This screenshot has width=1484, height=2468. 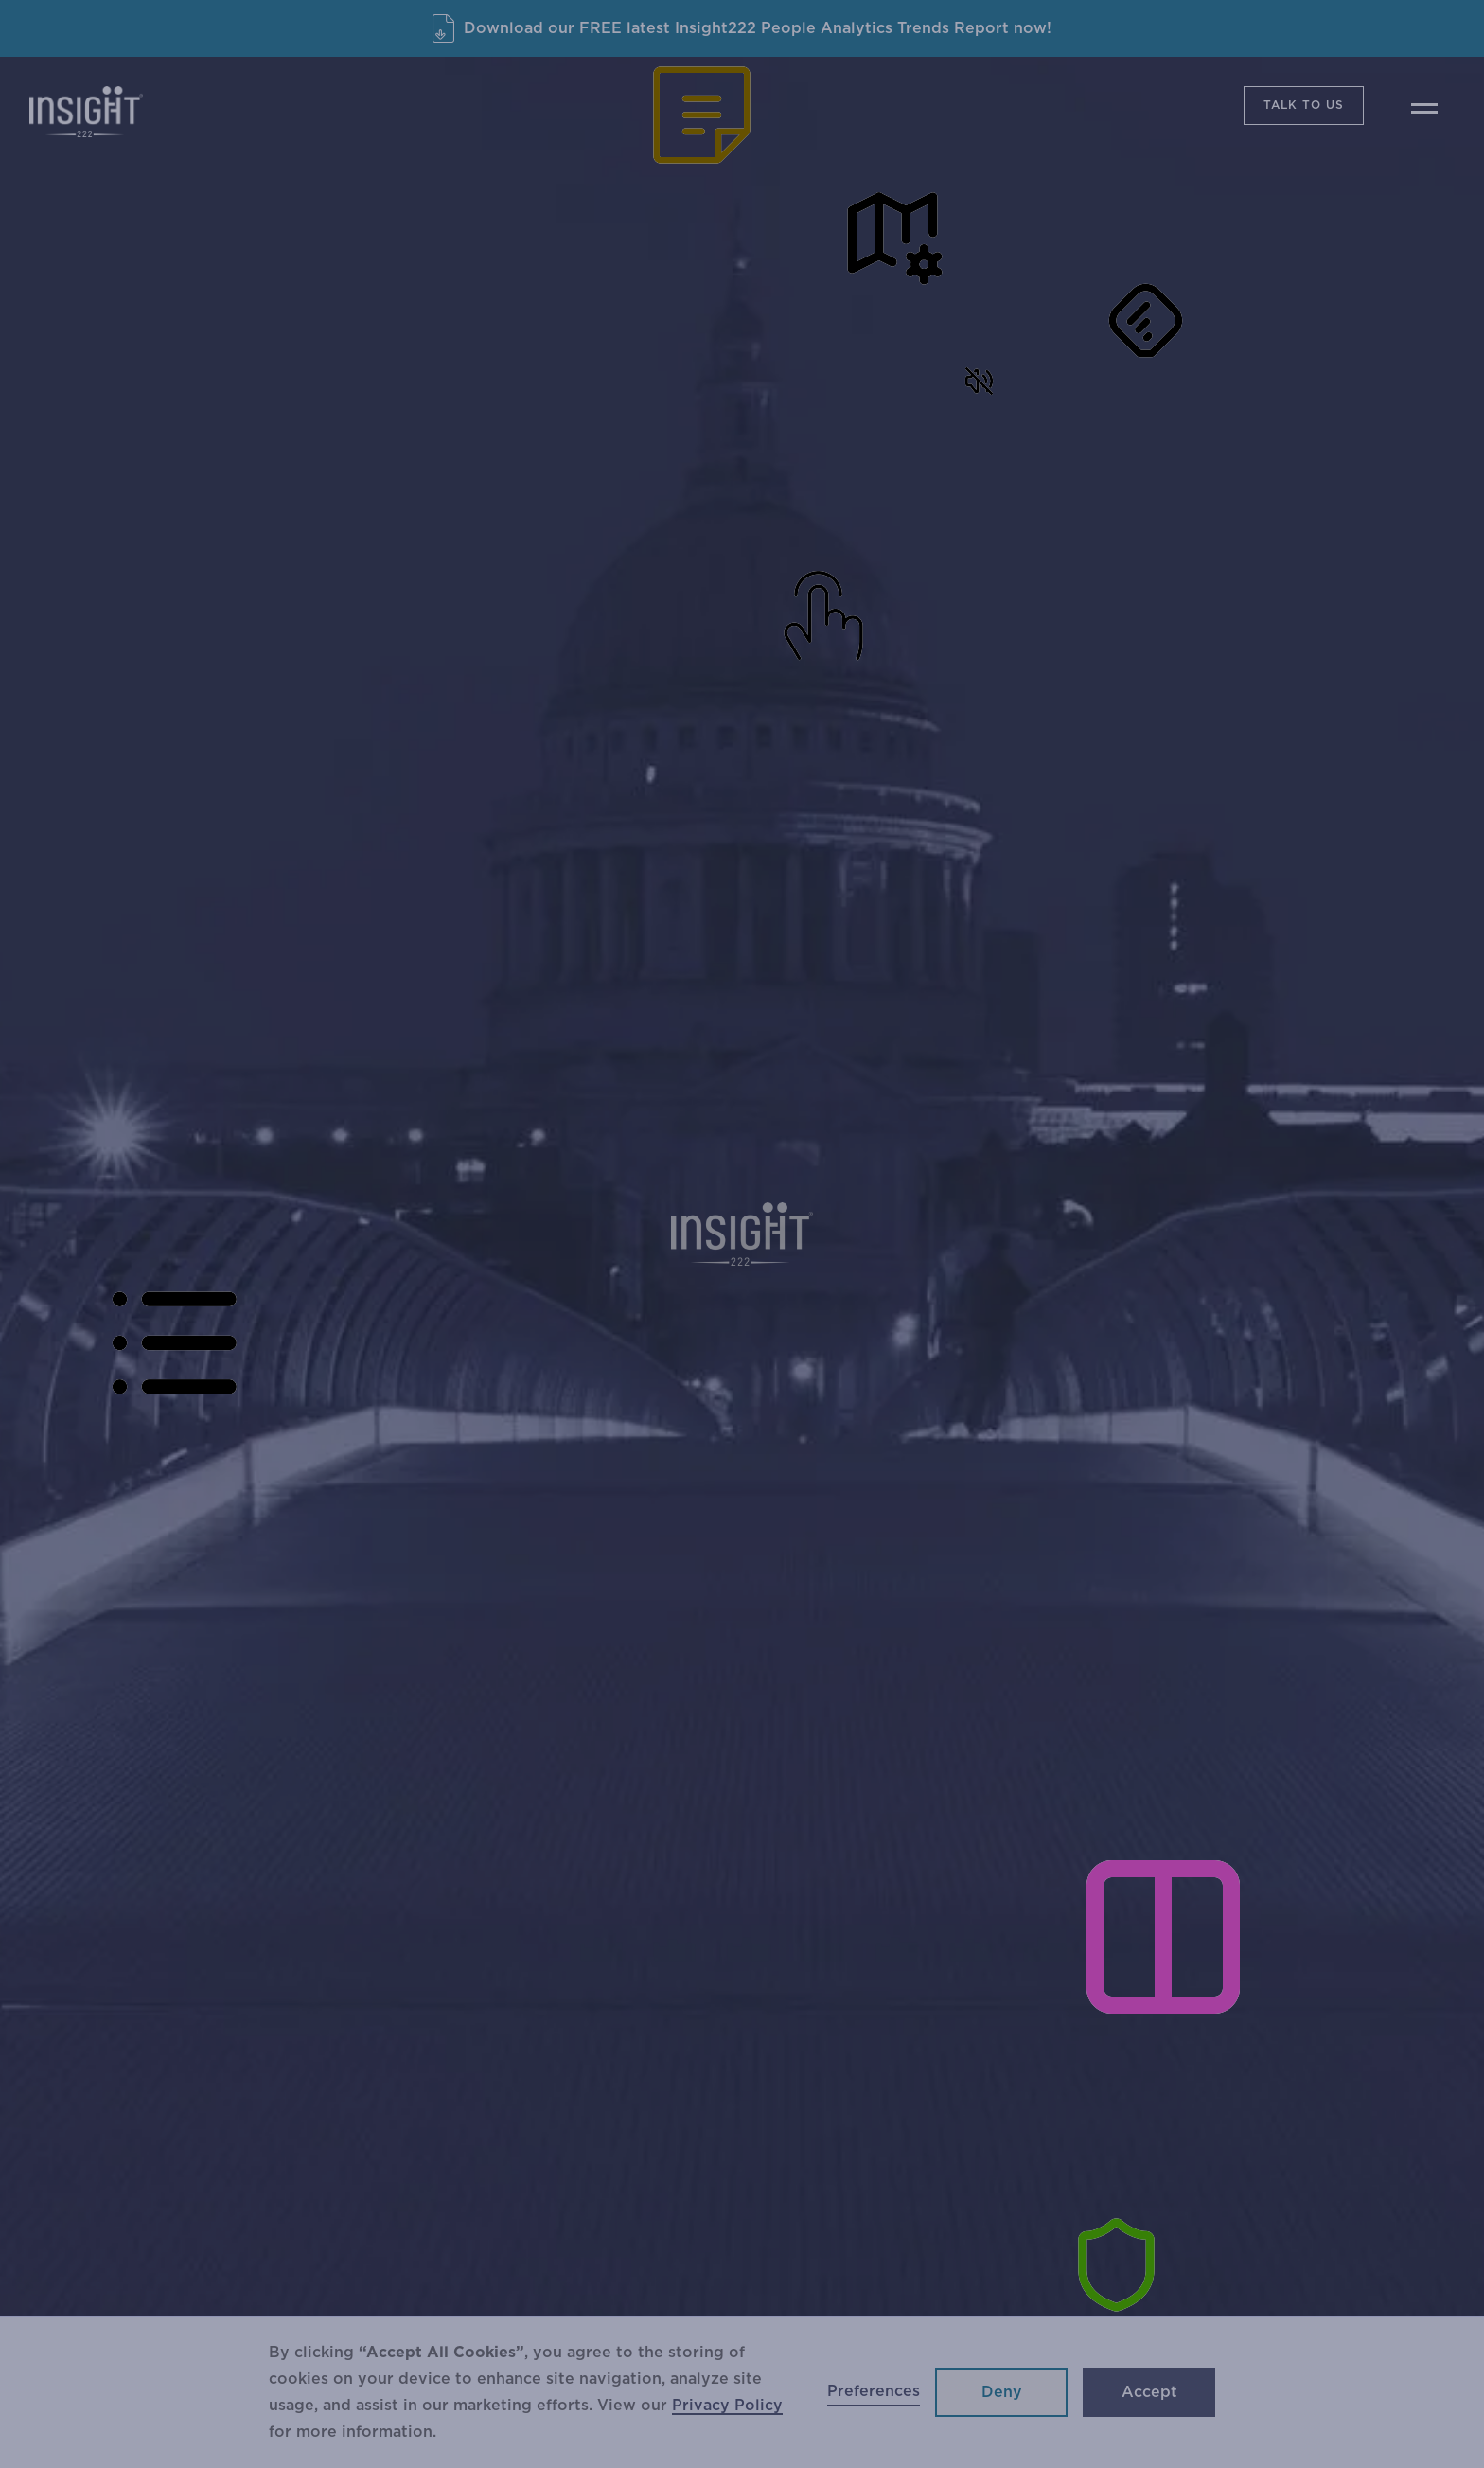 What do you see at coordinates (1116, 2264) in the screenshot?
I see `access security settings` at bounding box center [1116, 2264].